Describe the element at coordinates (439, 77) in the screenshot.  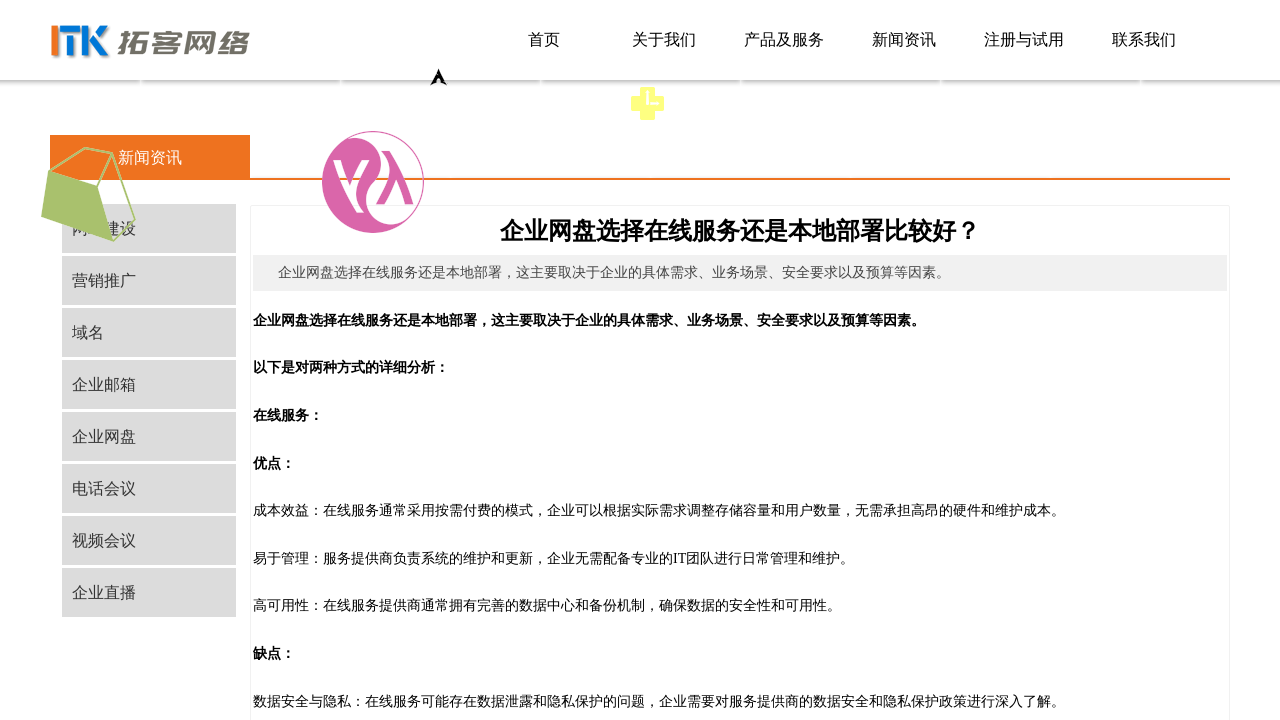
I see `Arch Linux logo` at that location.